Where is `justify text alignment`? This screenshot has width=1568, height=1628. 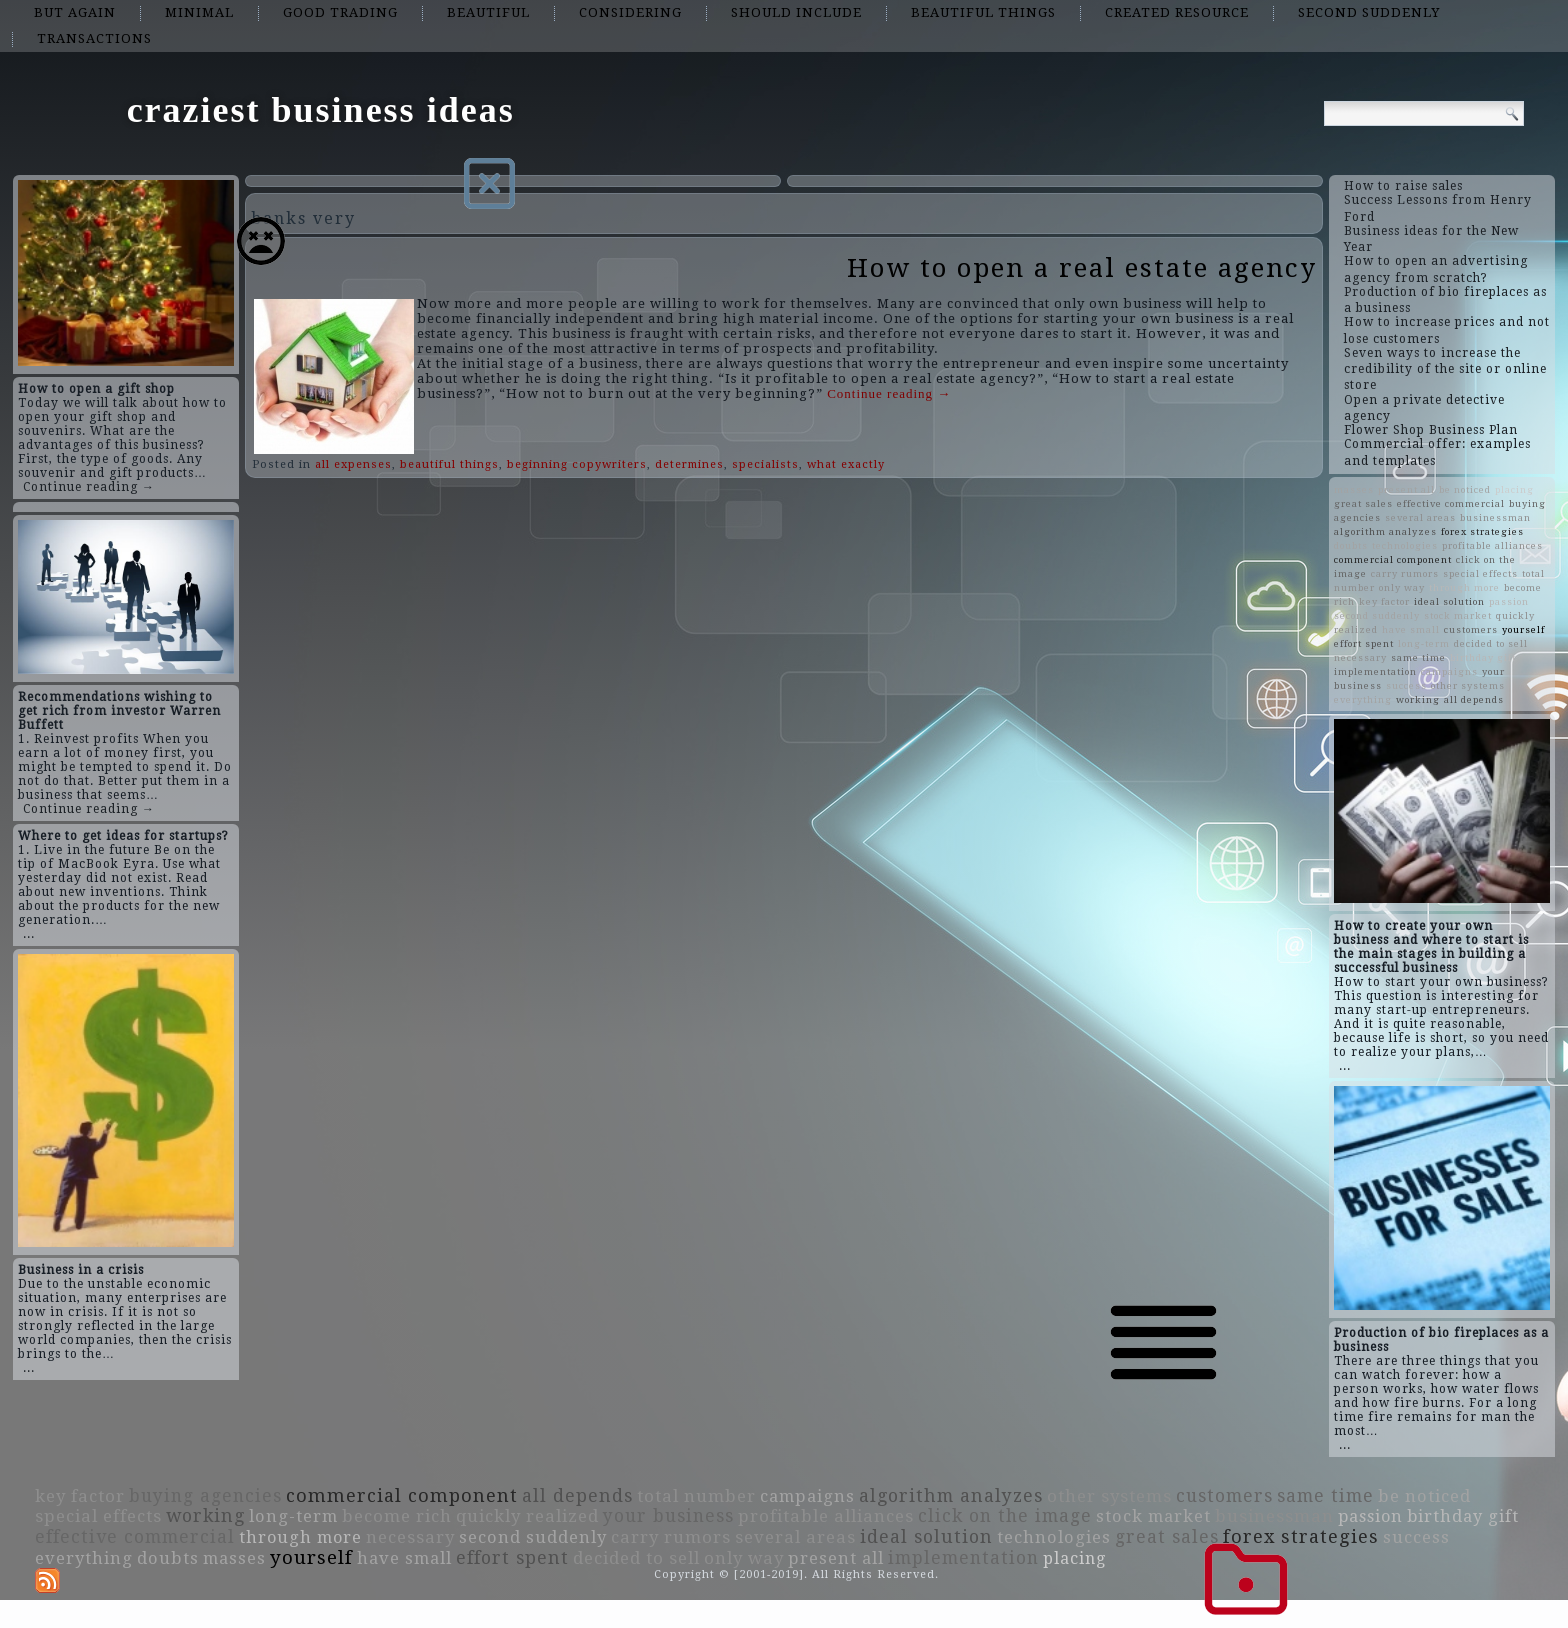 justify text alignment is located at coordinates (1163, 1342).